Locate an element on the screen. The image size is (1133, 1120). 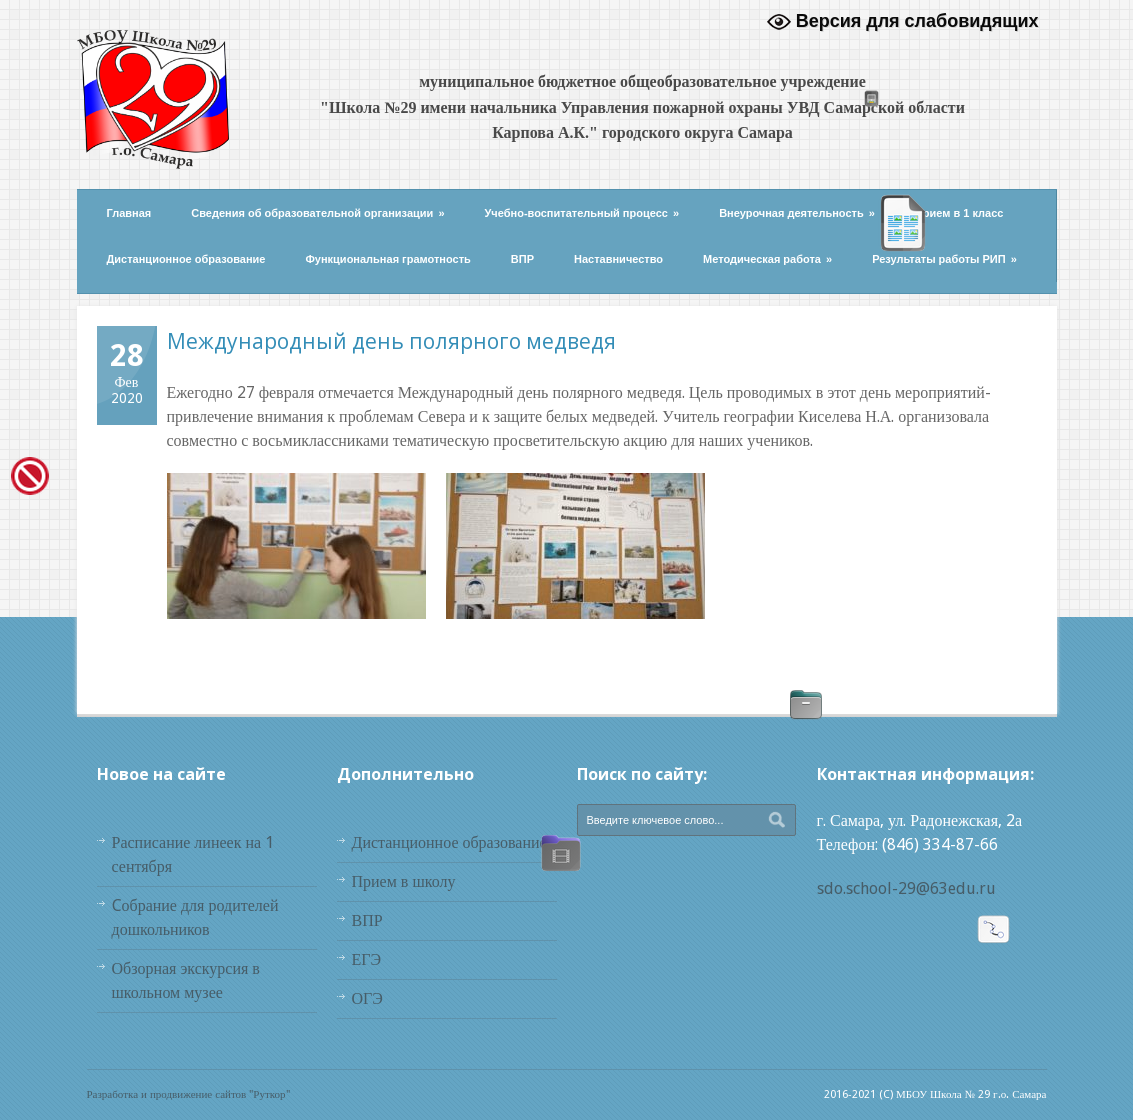
open the file manager application is located at coordinates (806, 704).